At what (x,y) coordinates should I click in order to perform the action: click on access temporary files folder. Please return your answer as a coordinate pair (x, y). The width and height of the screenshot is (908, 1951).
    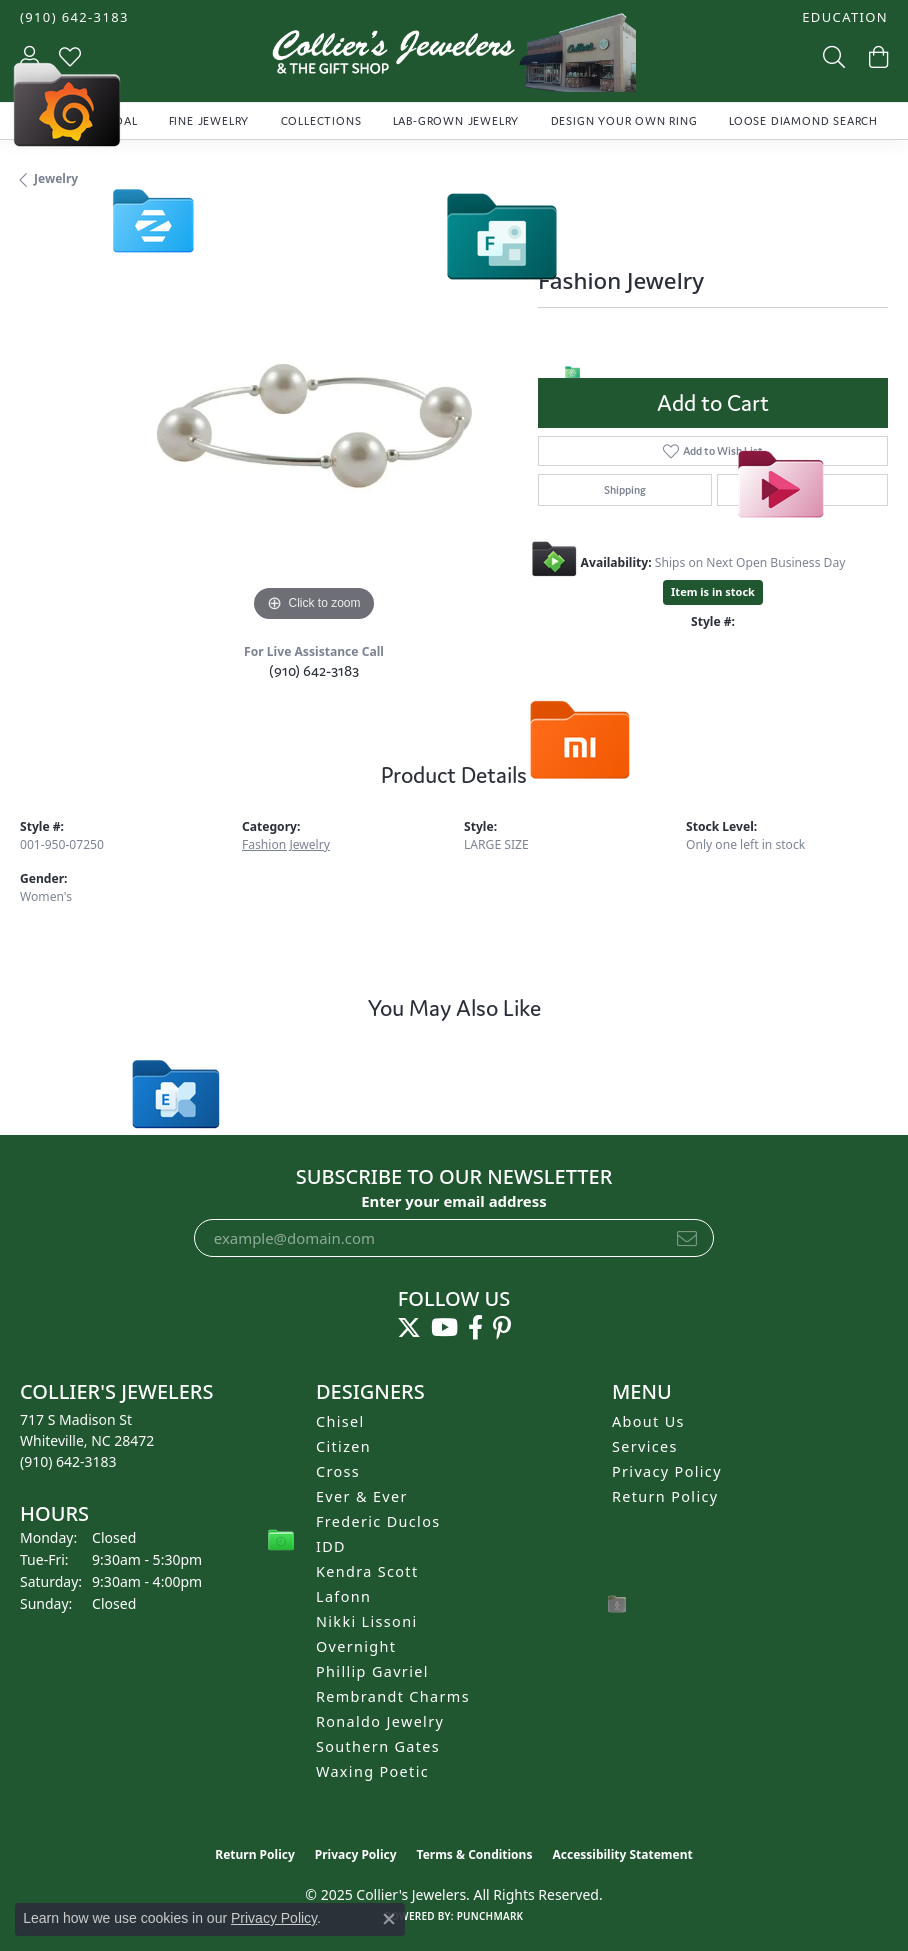
    Looking at the image, I should click on (281, 1540).